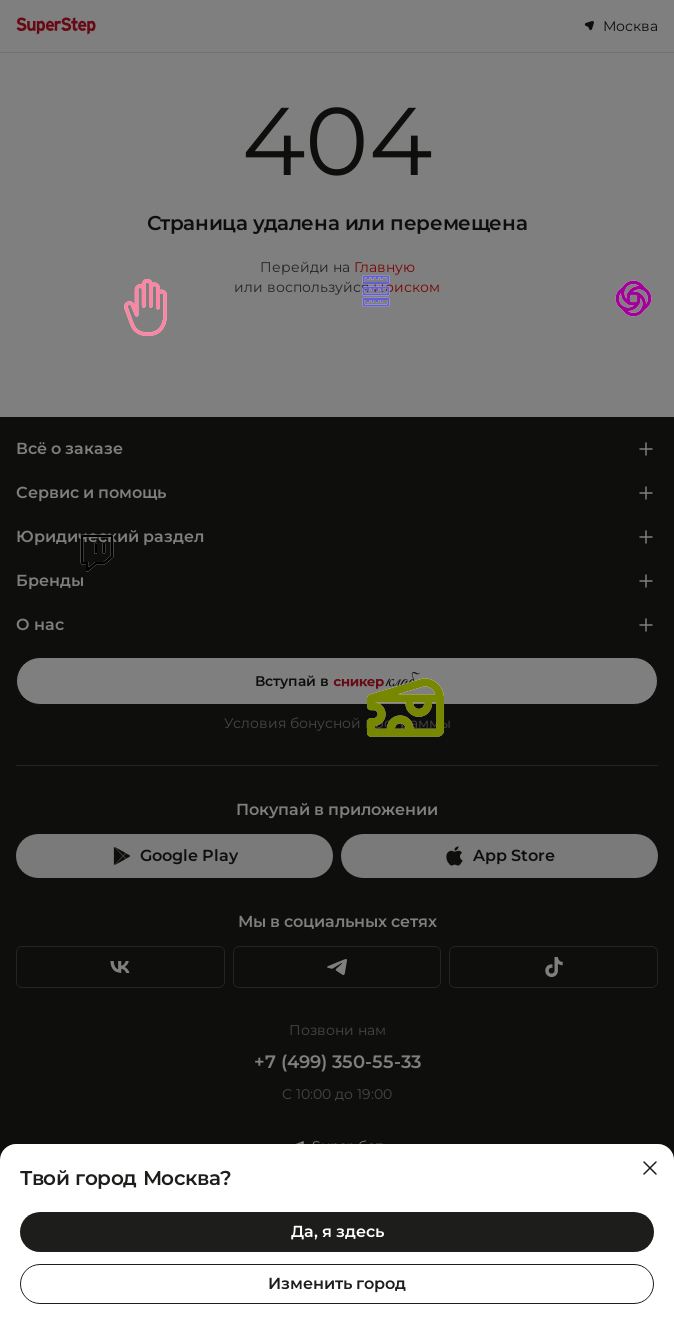 The height and width of the screenshot is (1324, 674). Describe the element at coordinates (145, 307) in the screenshot. I see `stop or halt an action` at that location.